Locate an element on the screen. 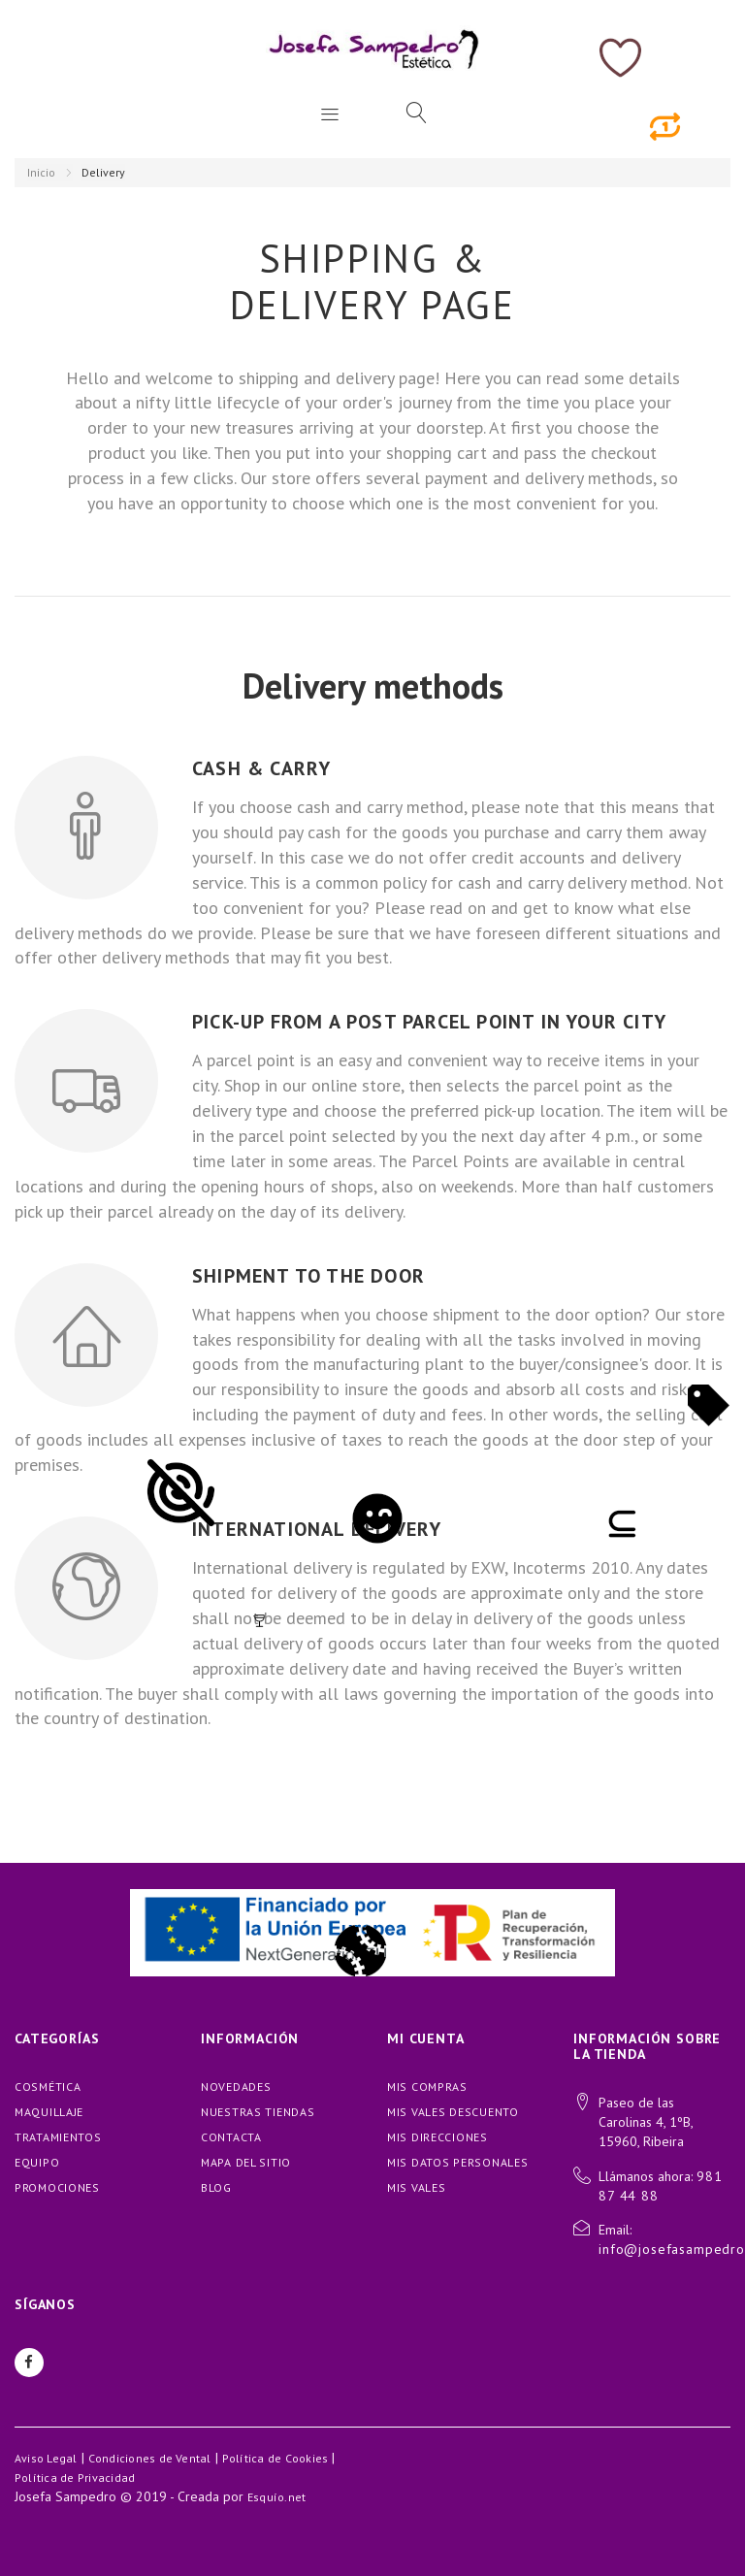 Image resolution: width=745 pixels, height=2576 pixels. repeat current track once is located at coordinates (664, 126).